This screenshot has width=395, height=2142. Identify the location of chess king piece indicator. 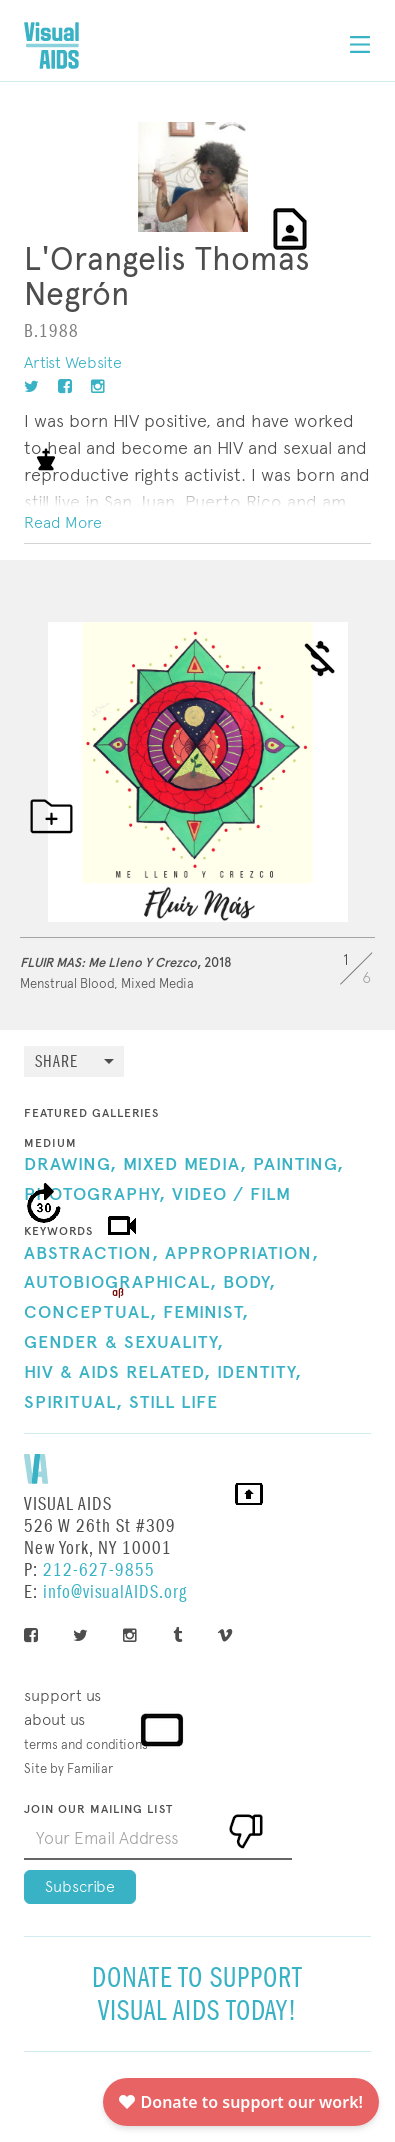
(46, 460).